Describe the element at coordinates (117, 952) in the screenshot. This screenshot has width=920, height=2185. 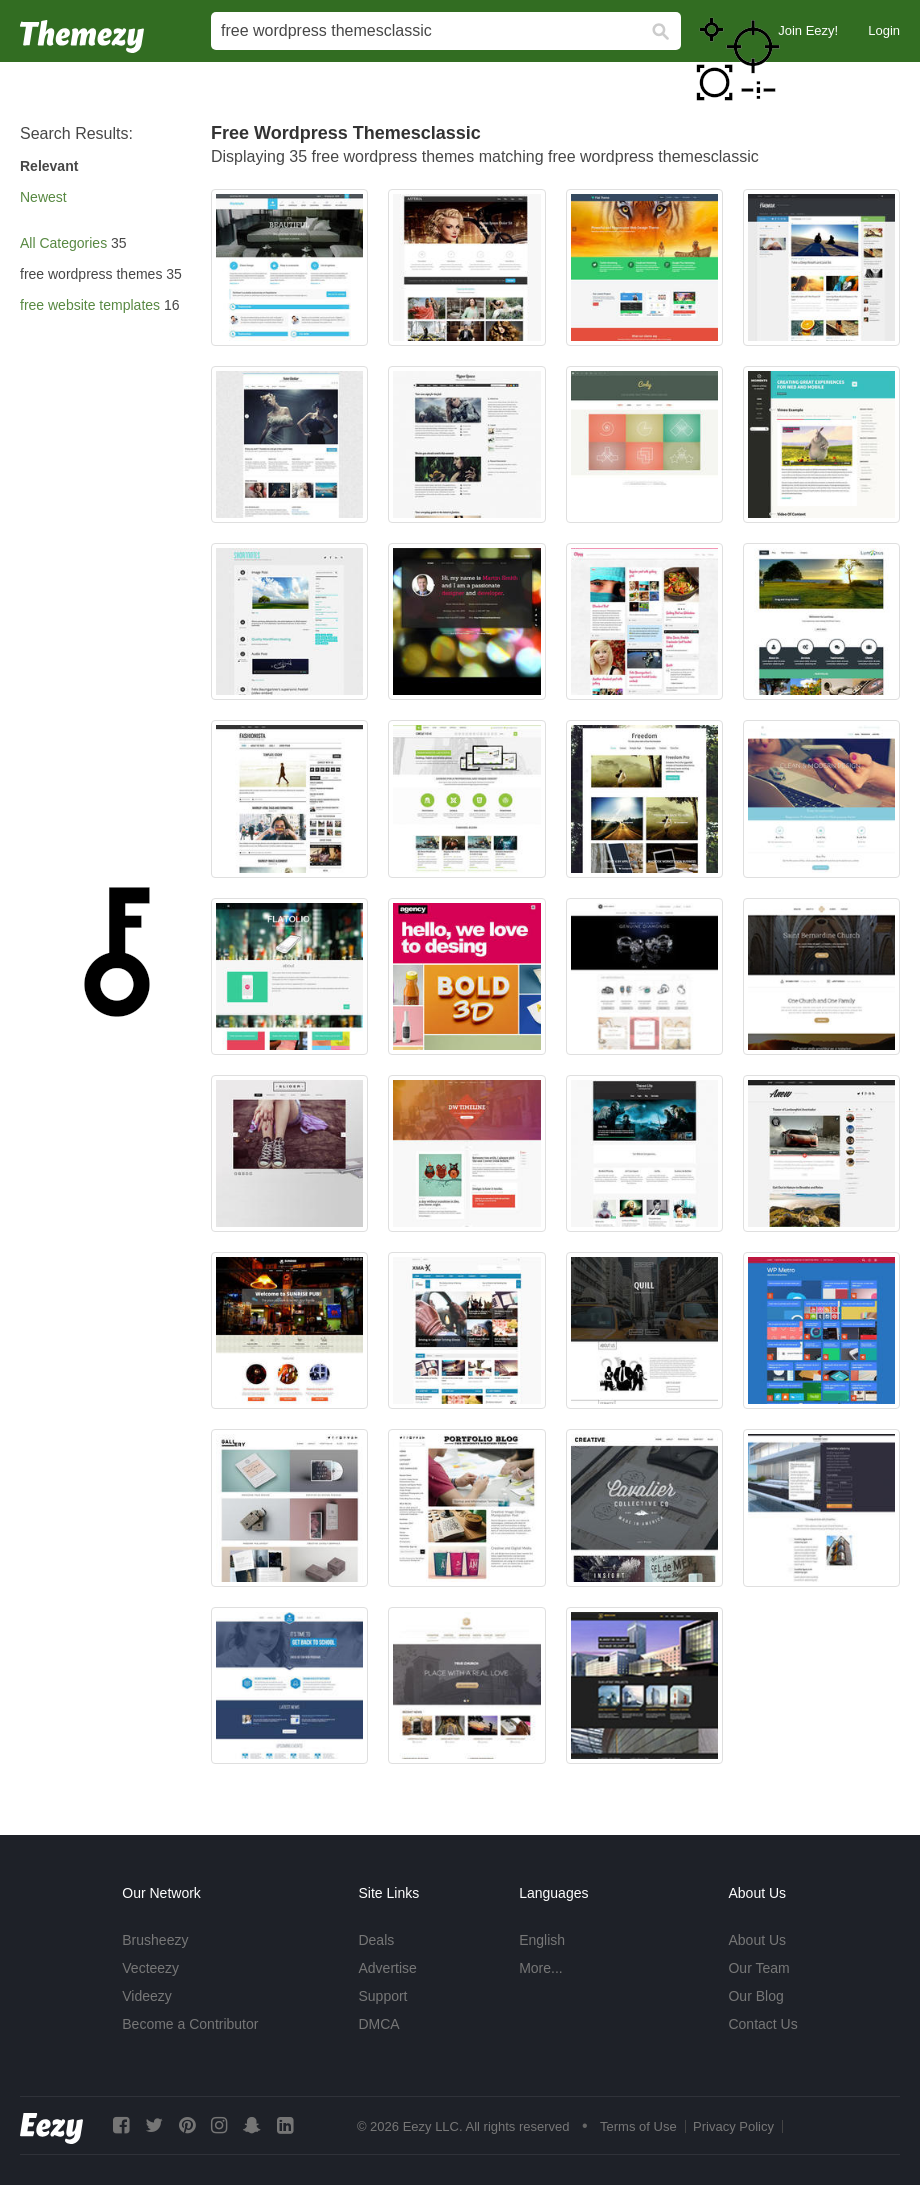
I see `unlock a feature or access restricted content` at that location.